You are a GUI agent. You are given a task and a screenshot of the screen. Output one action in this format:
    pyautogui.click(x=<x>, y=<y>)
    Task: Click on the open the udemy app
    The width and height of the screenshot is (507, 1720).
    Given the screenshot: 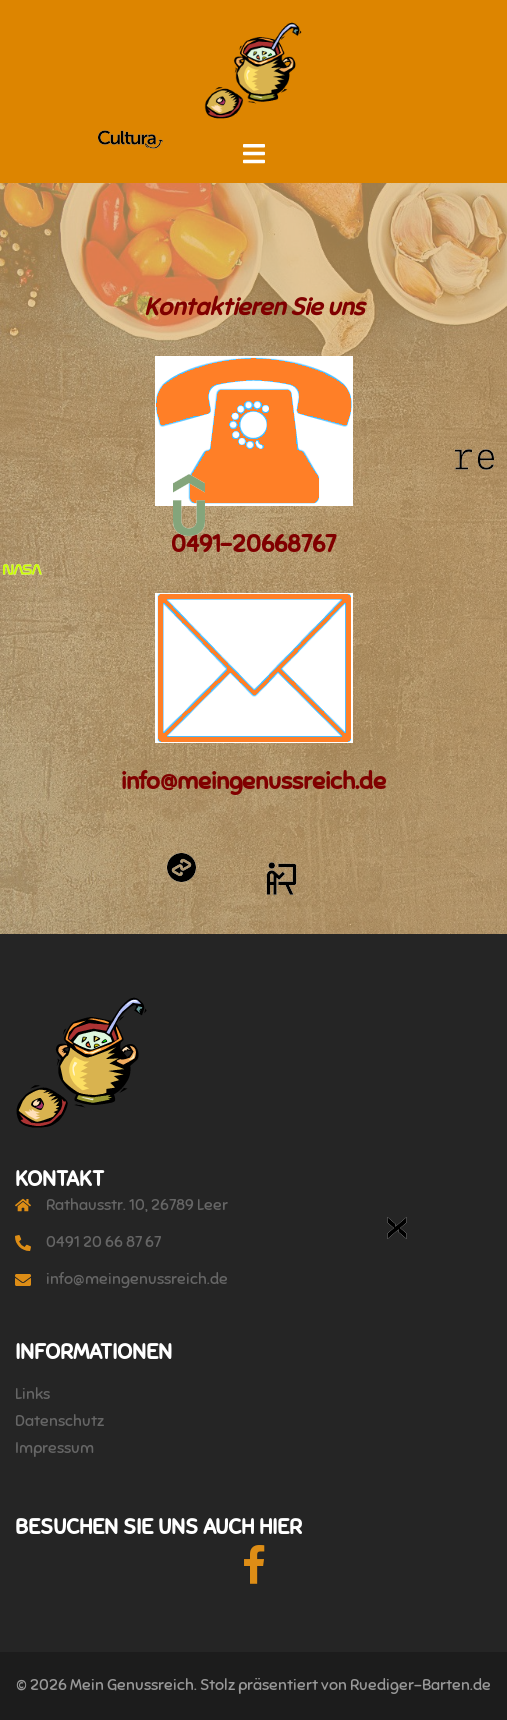 What is the action you would take?
    pyautogui.click(x=189, y=505)
    